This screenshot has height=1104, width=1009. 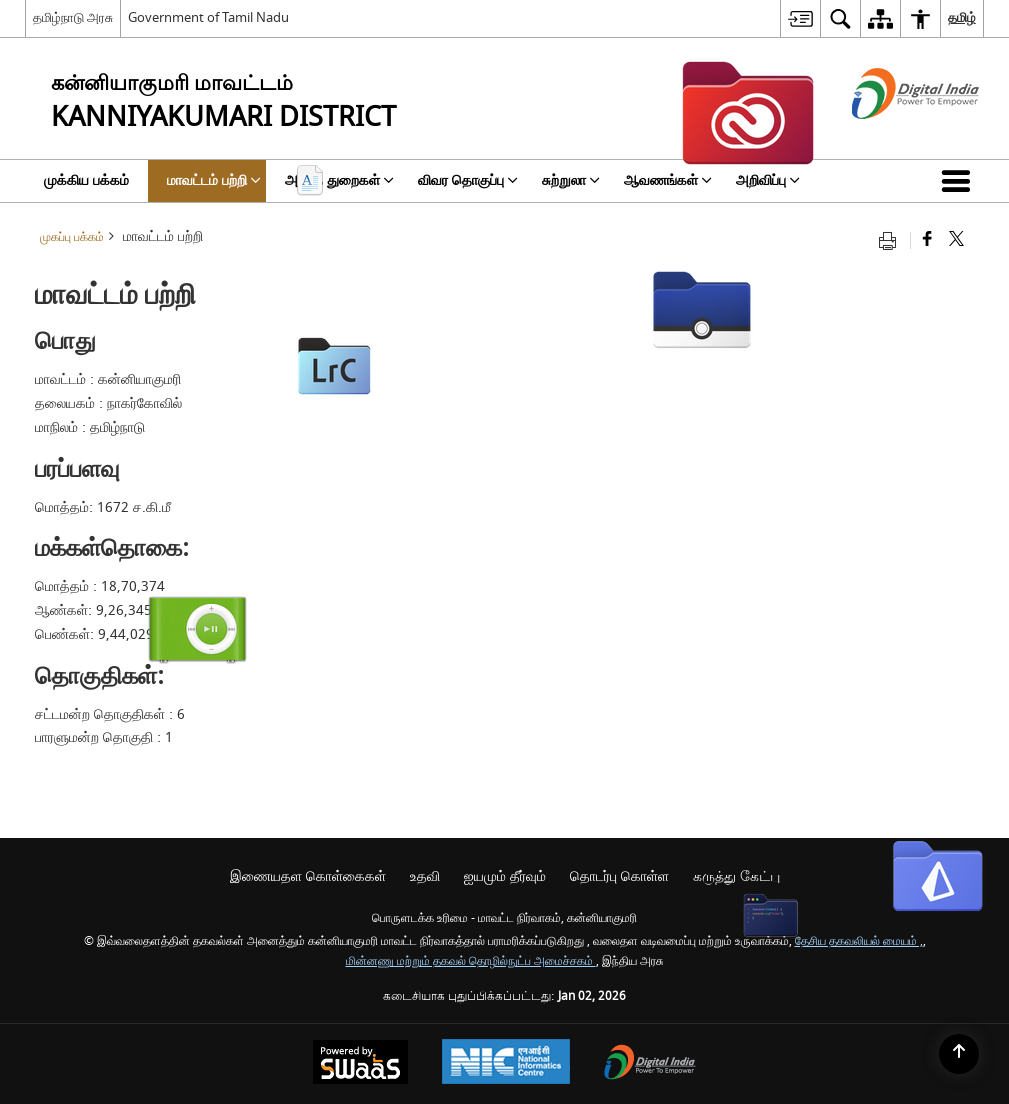 What do you see at coordinates (310, 180) in the screenshot?
I see `open a text document file` at bounding box center [310, 180].